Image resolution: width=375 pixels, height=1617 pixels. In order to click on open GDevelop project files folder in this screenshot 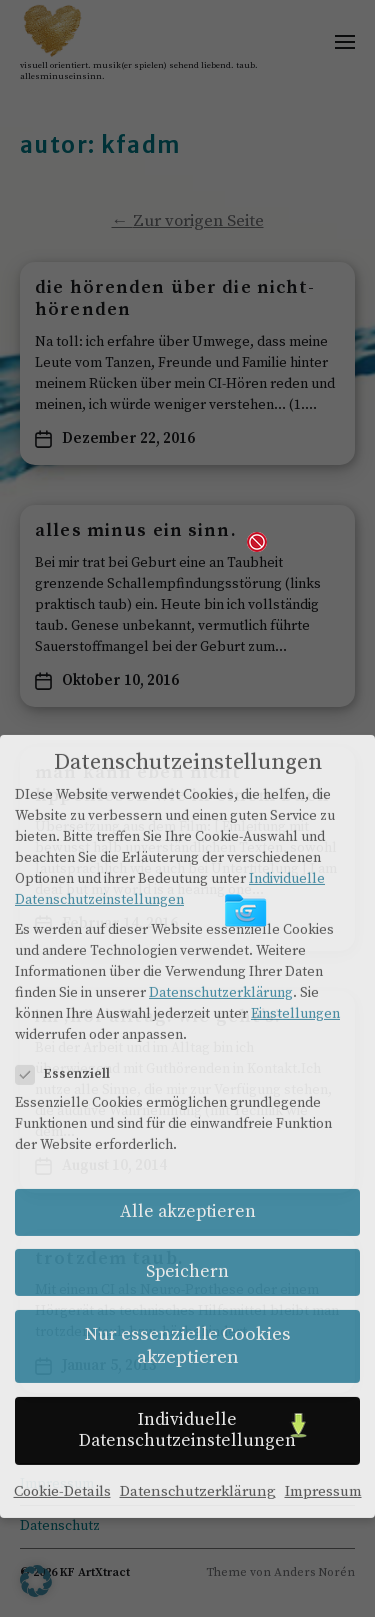, I will do `click(245, 911)`.